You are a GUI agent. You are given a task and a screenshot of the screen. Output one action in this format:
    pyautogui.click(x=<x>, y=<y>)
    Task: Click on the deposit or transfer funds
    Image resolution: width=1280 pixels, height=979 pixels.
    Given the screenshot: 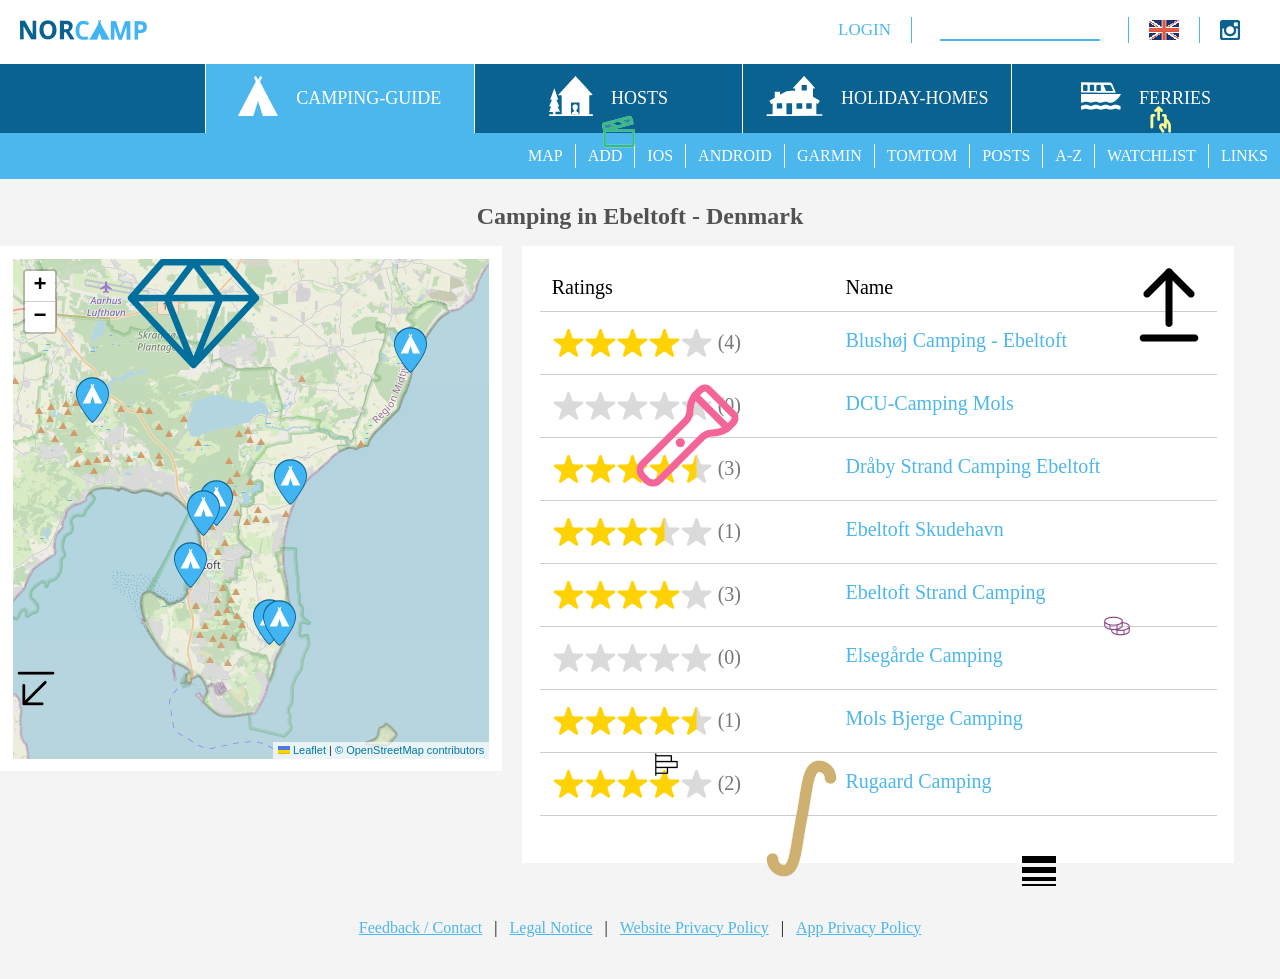 What is the action you would take?
    pyautogui.click(x=1159, y=119)
    